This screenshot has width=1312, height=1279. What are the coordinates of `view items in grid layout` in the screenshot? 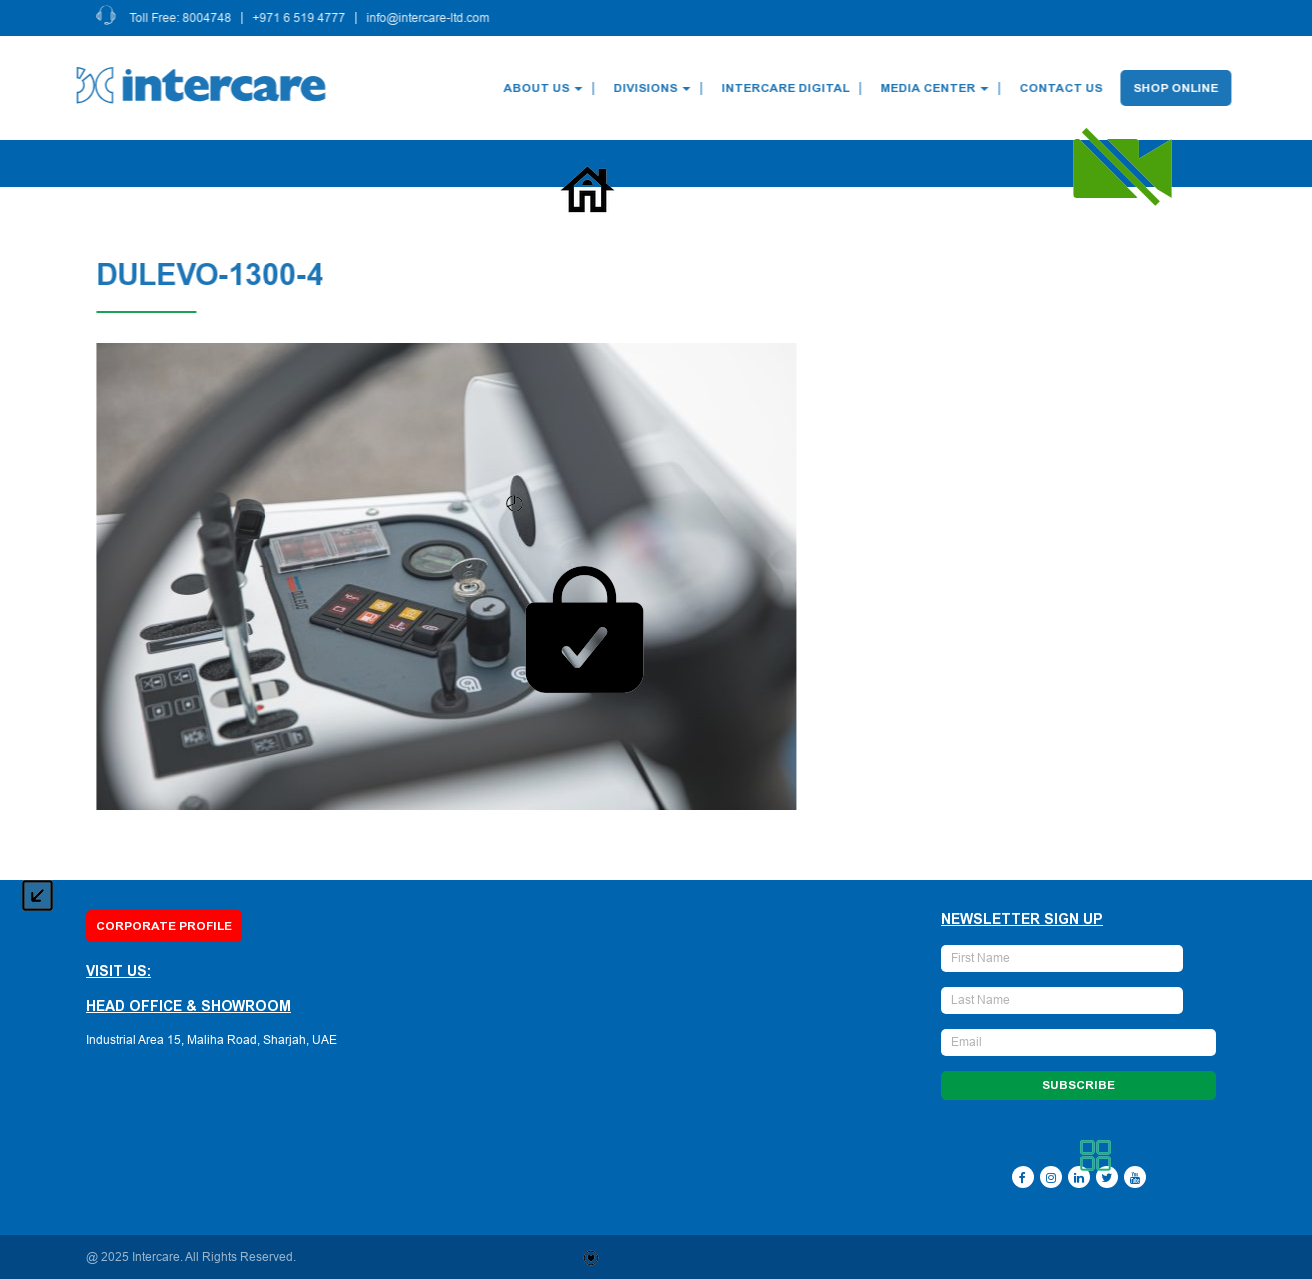 It's located at (1095, 1155).